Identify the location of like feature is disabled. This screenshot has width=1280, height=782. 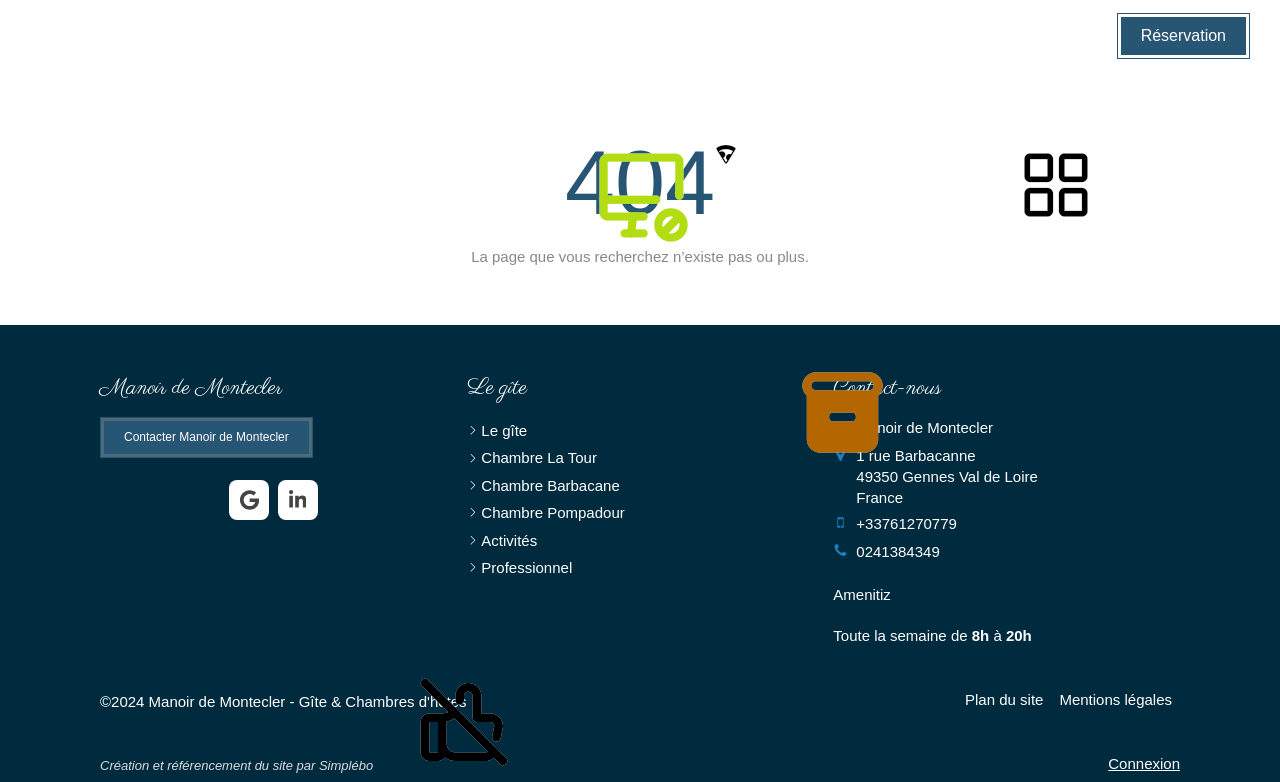
(464, 722).